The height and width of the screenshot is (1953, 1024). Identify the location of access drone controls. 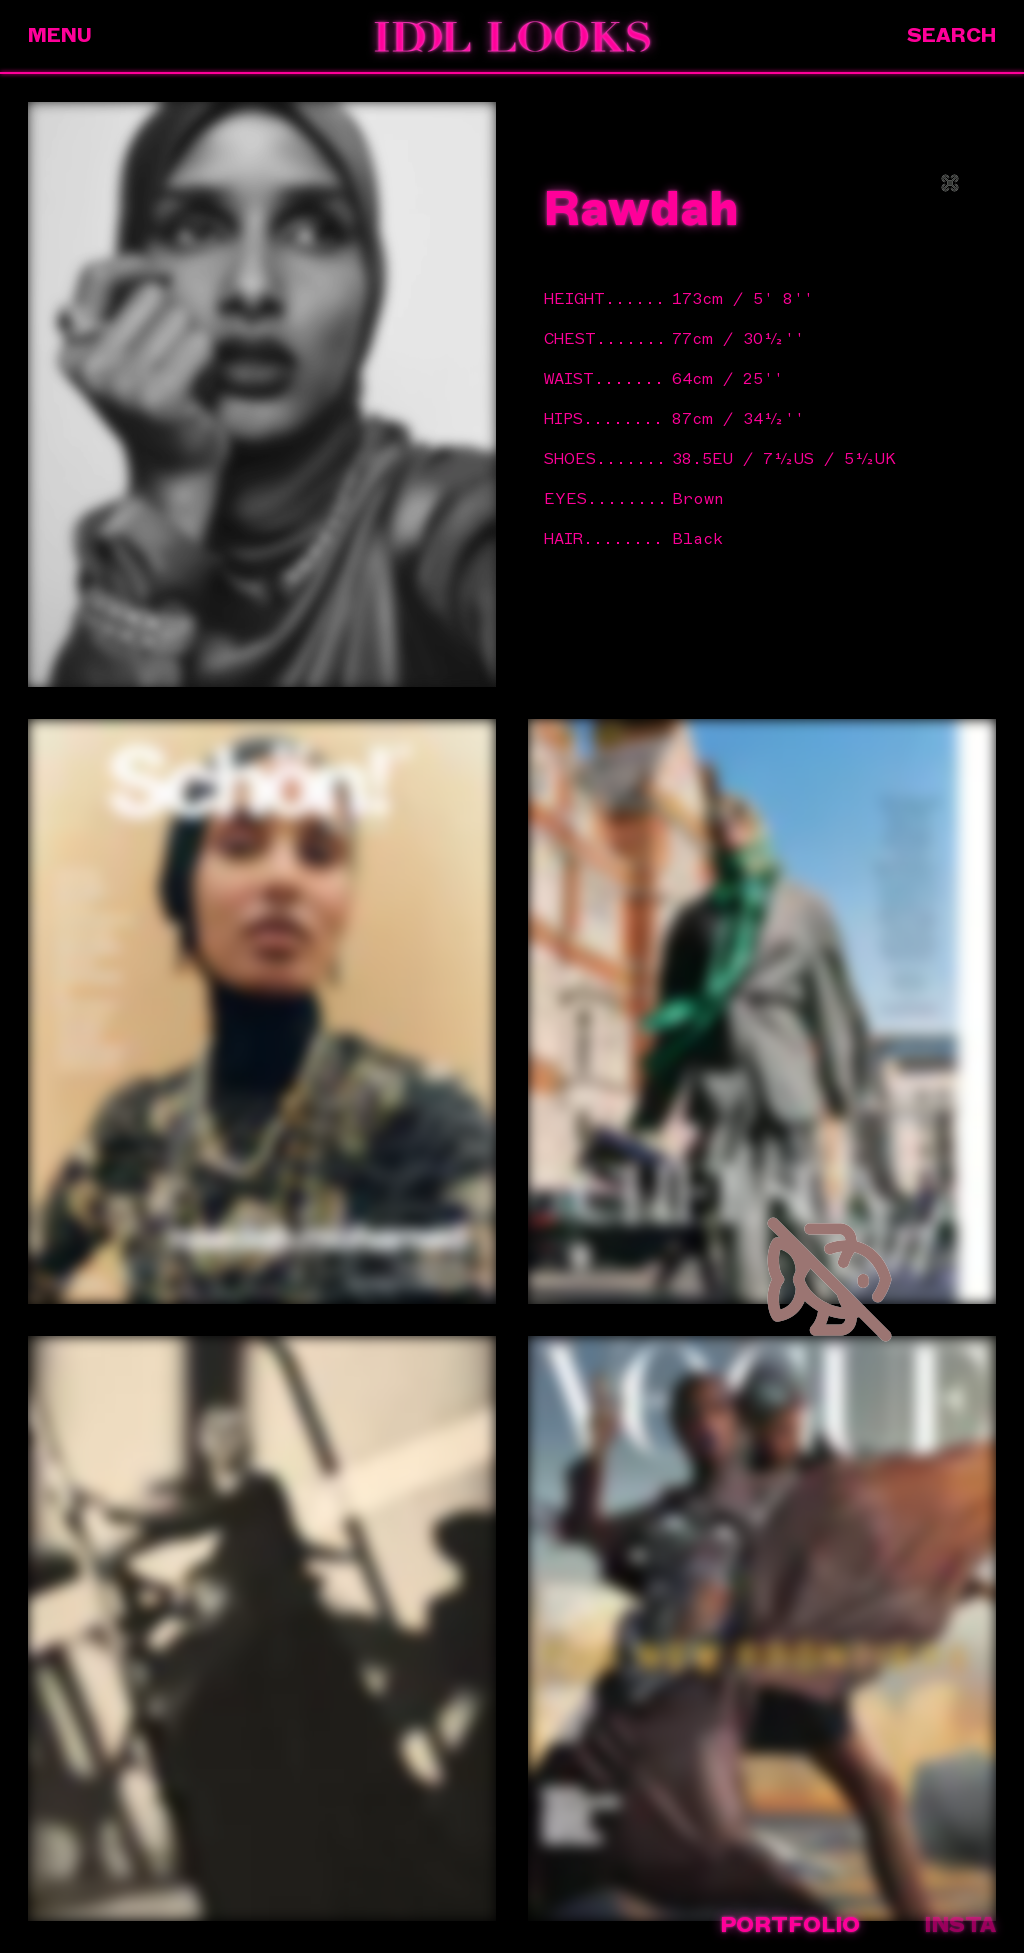
(950, 183).